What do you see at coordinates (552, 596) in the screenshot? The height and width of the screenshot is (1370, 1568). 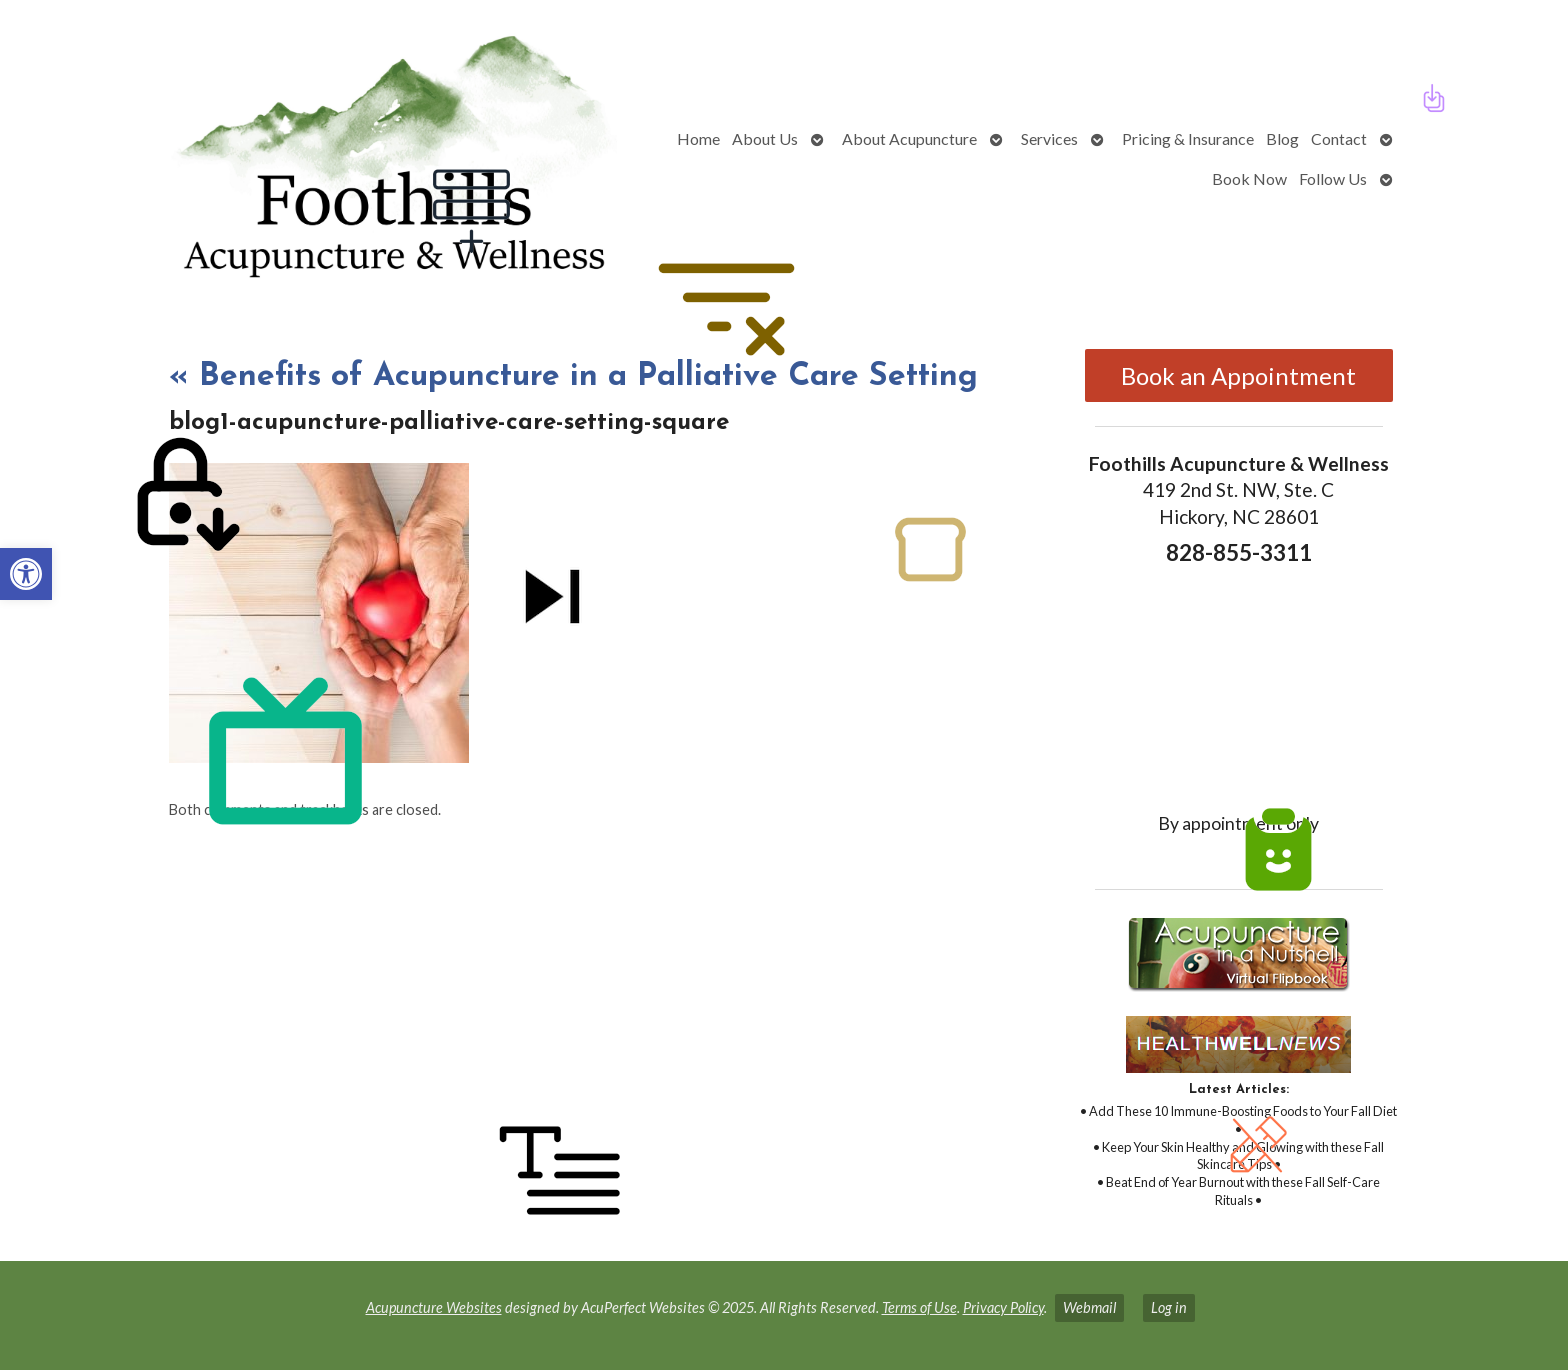 I see `skip to the next track or media item` at bounding box center [552, 596].